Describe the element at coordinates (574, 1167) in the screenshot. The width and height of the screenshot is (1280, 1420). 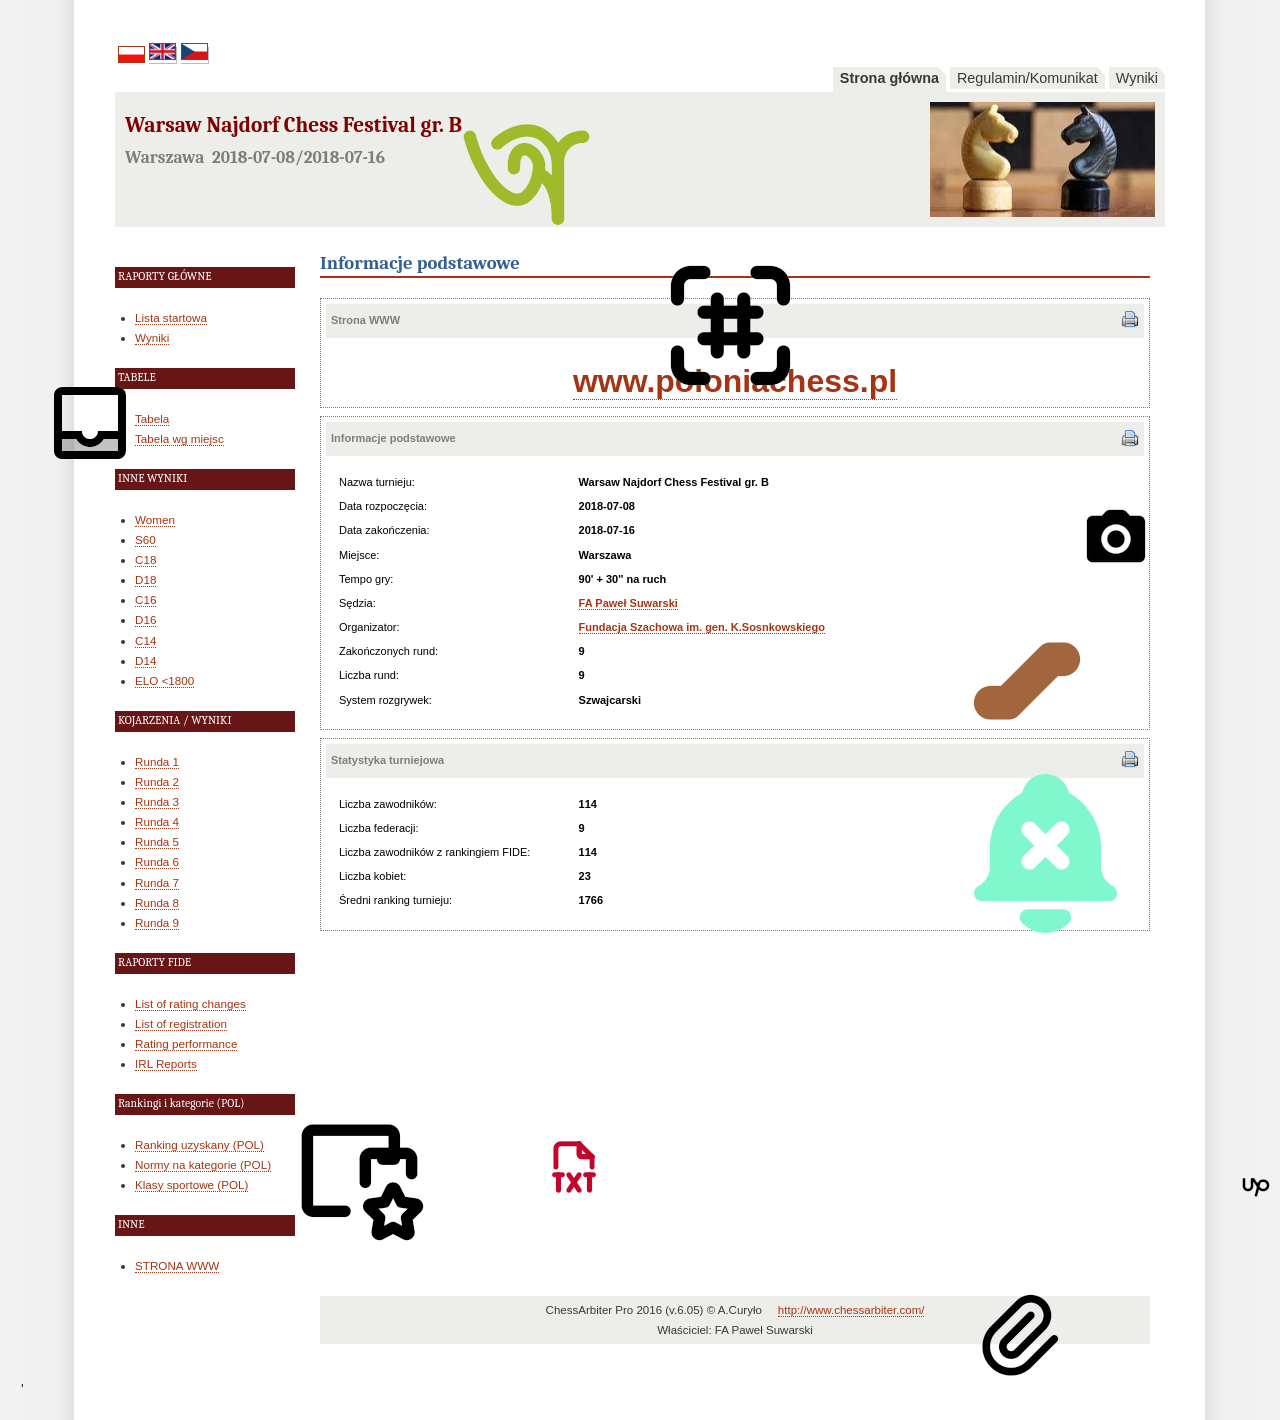
I see `text file type indicator` at that location.